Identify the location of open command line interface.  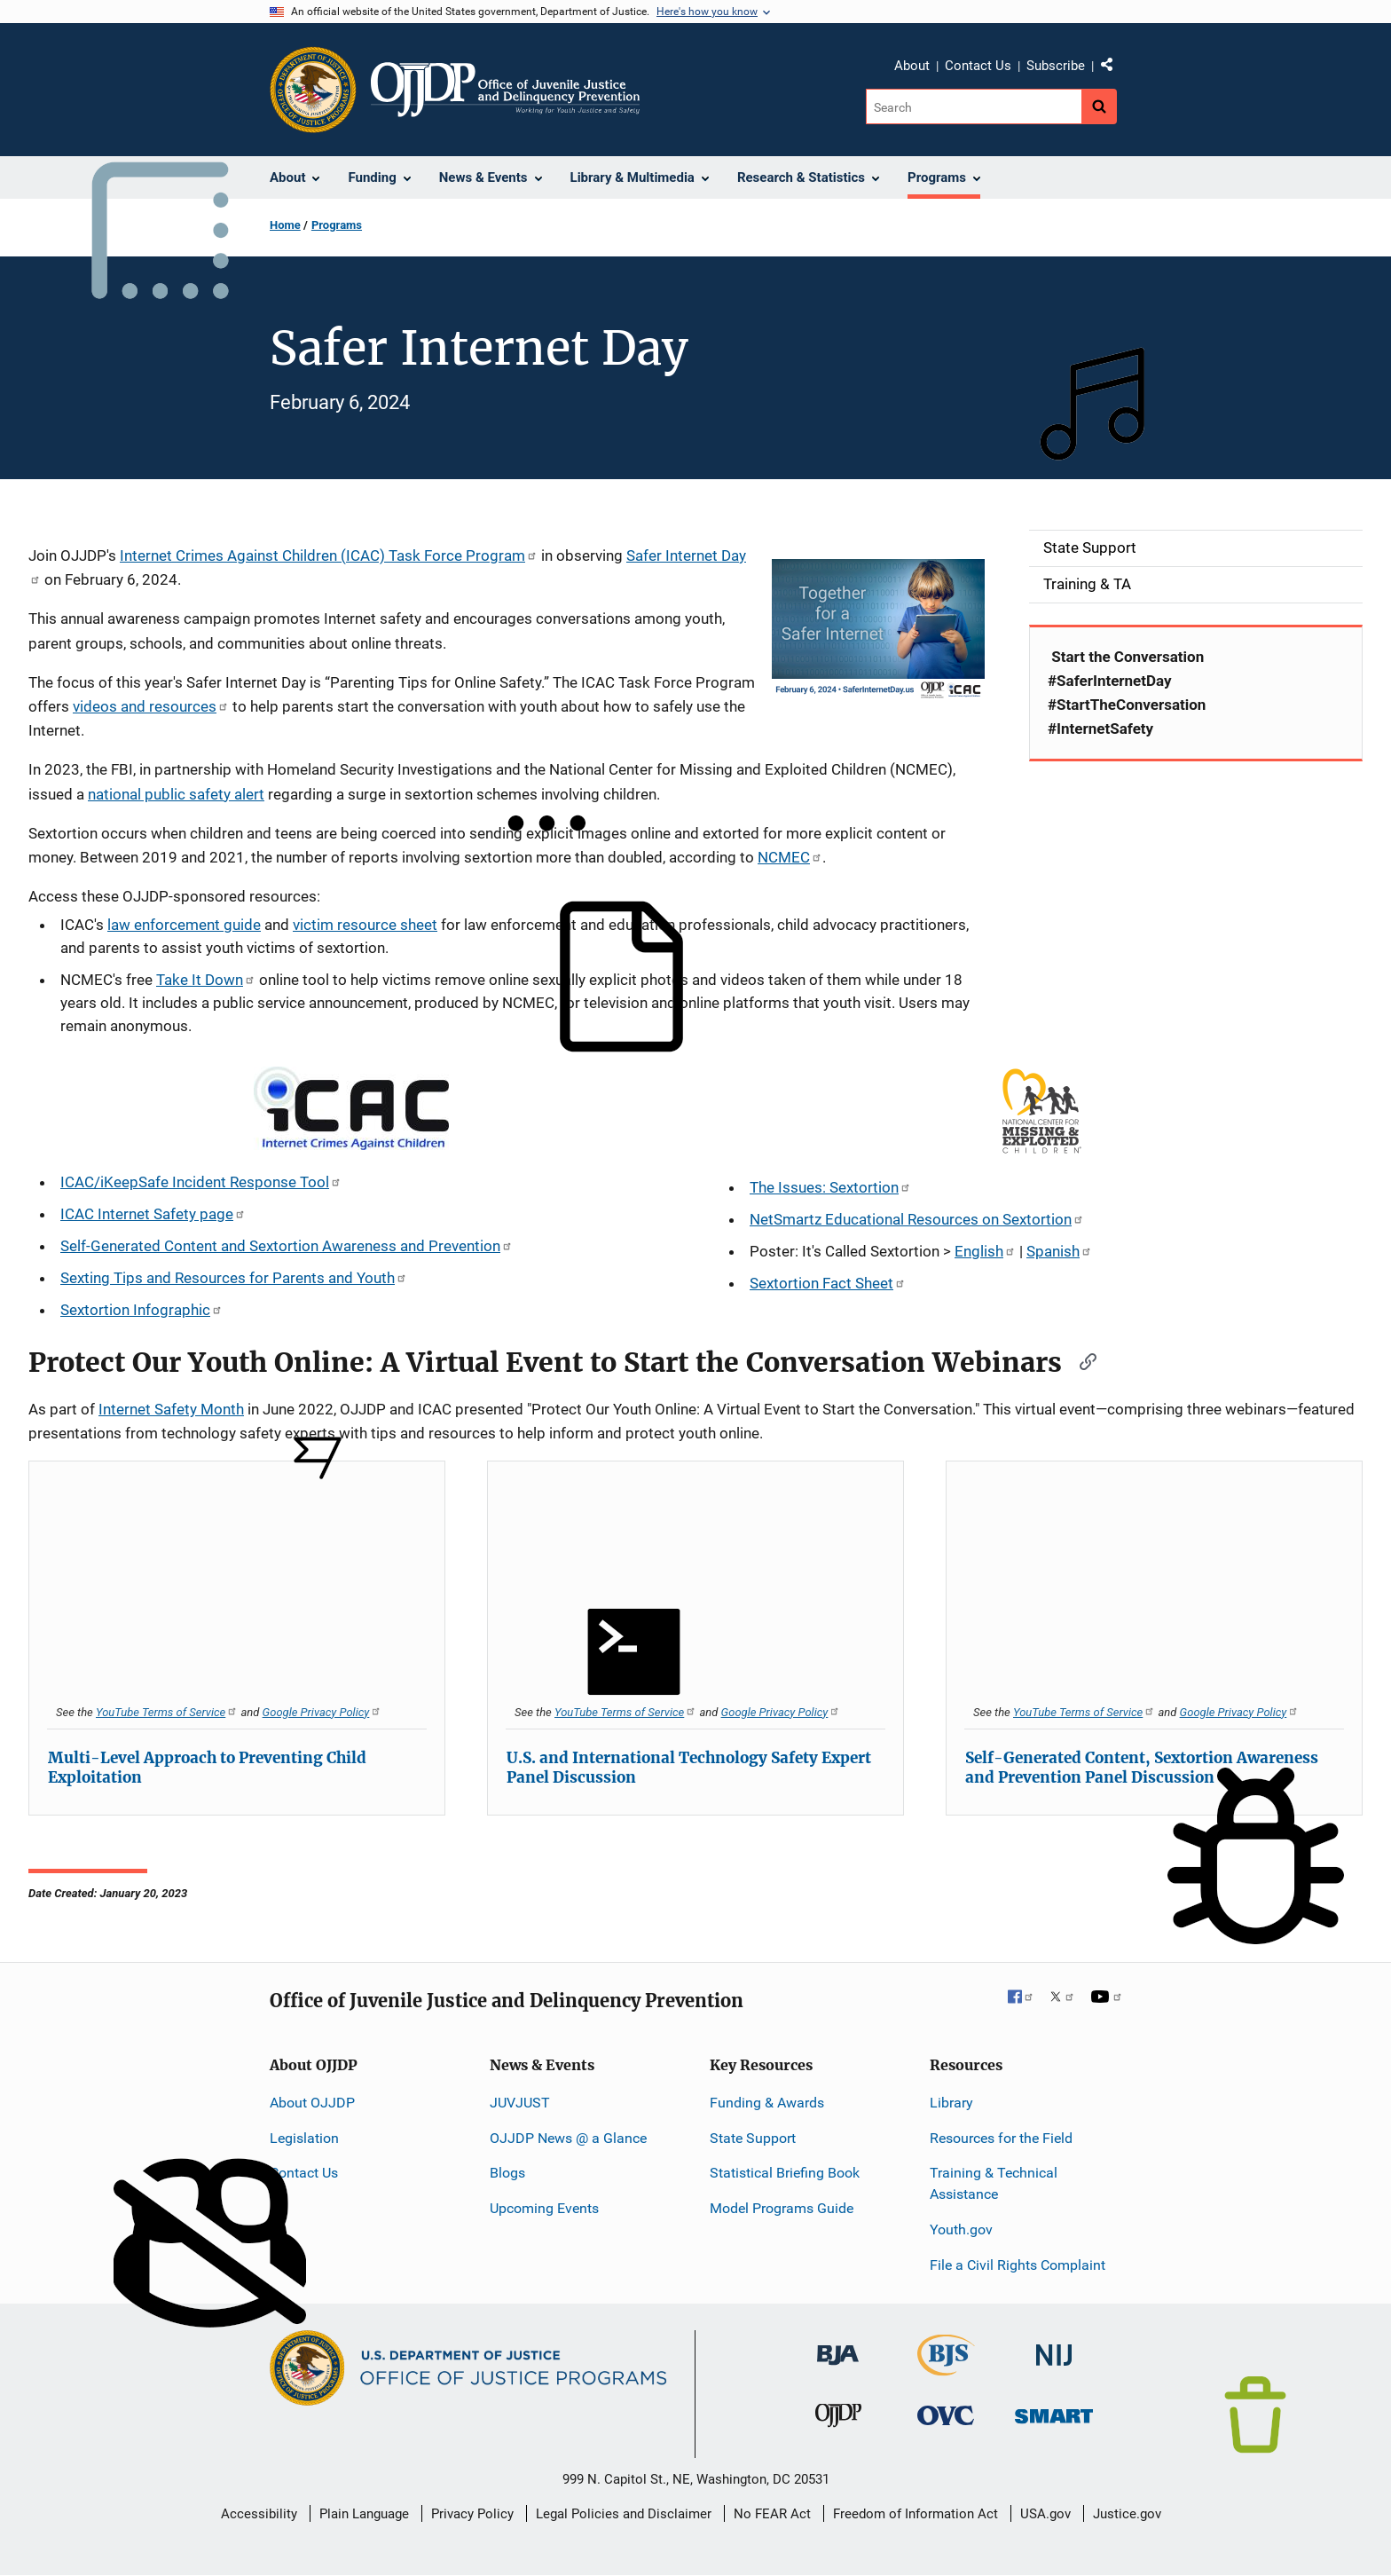
(633, 1651).